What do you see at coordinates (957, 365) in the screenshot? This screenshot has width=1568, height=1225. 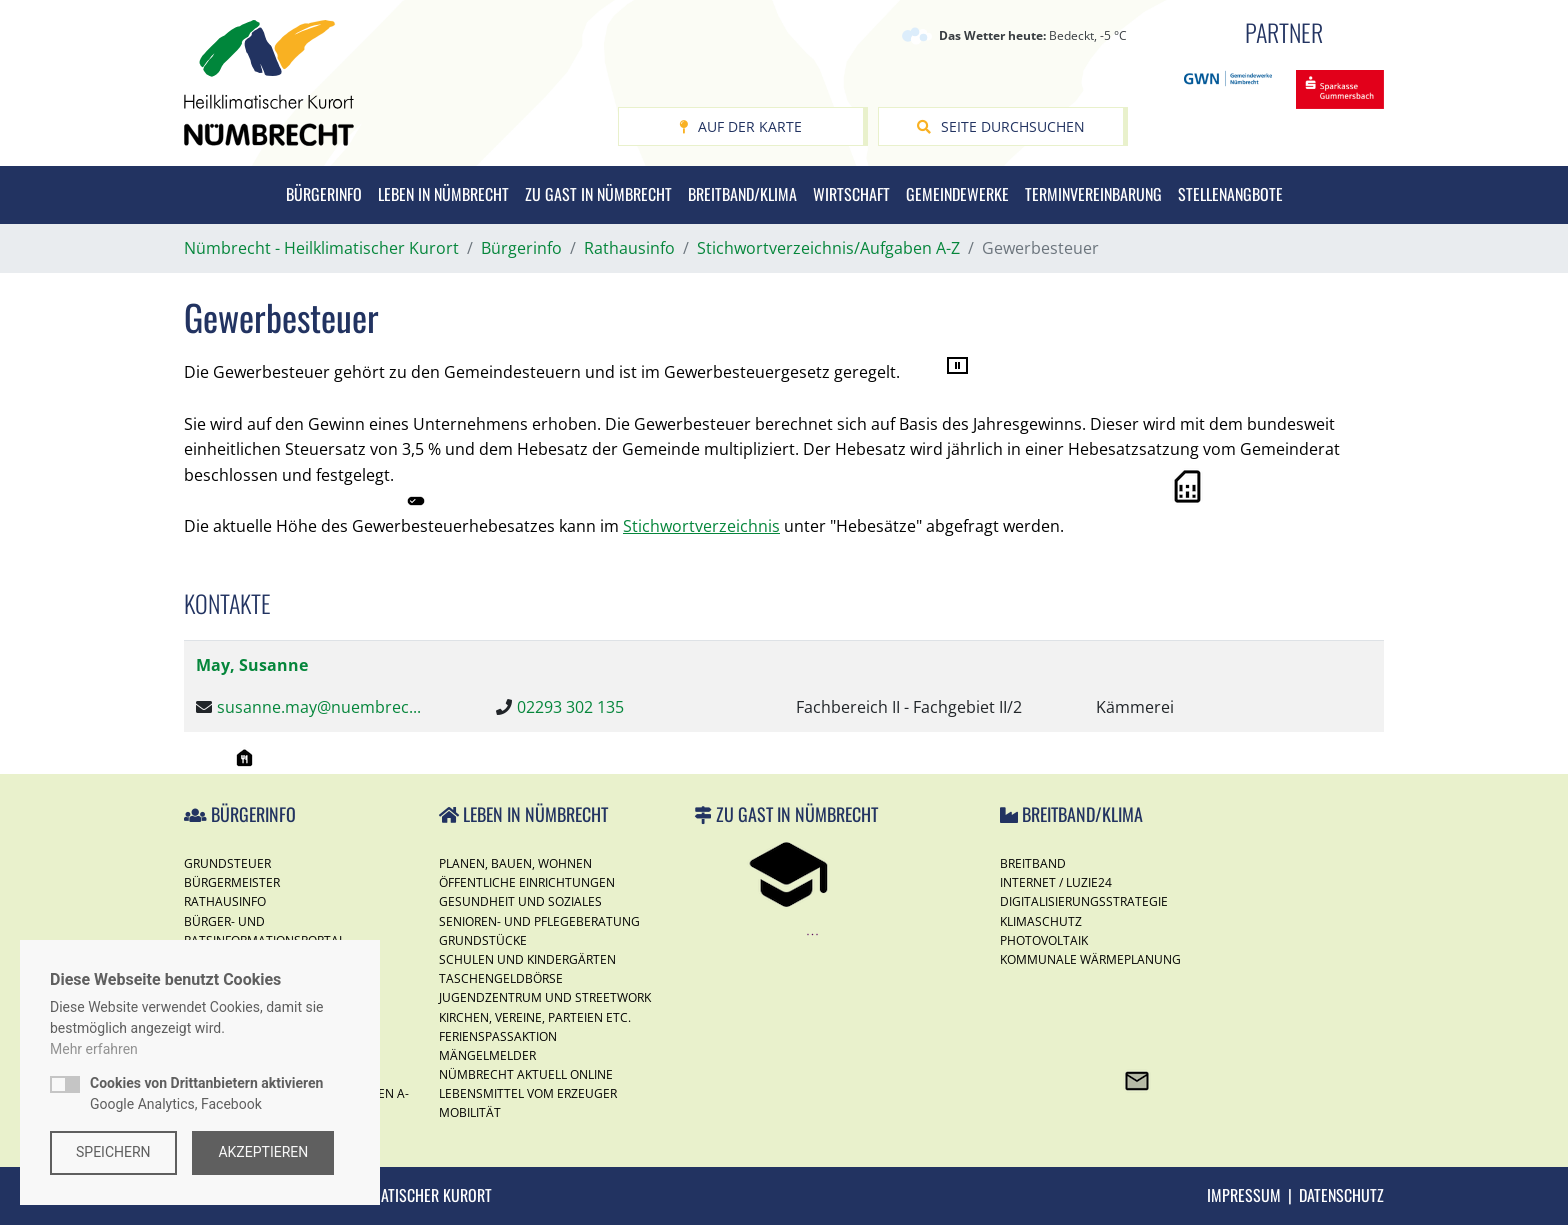 I see `pause a presentation or slideshow` at bounding box center [957, 365].